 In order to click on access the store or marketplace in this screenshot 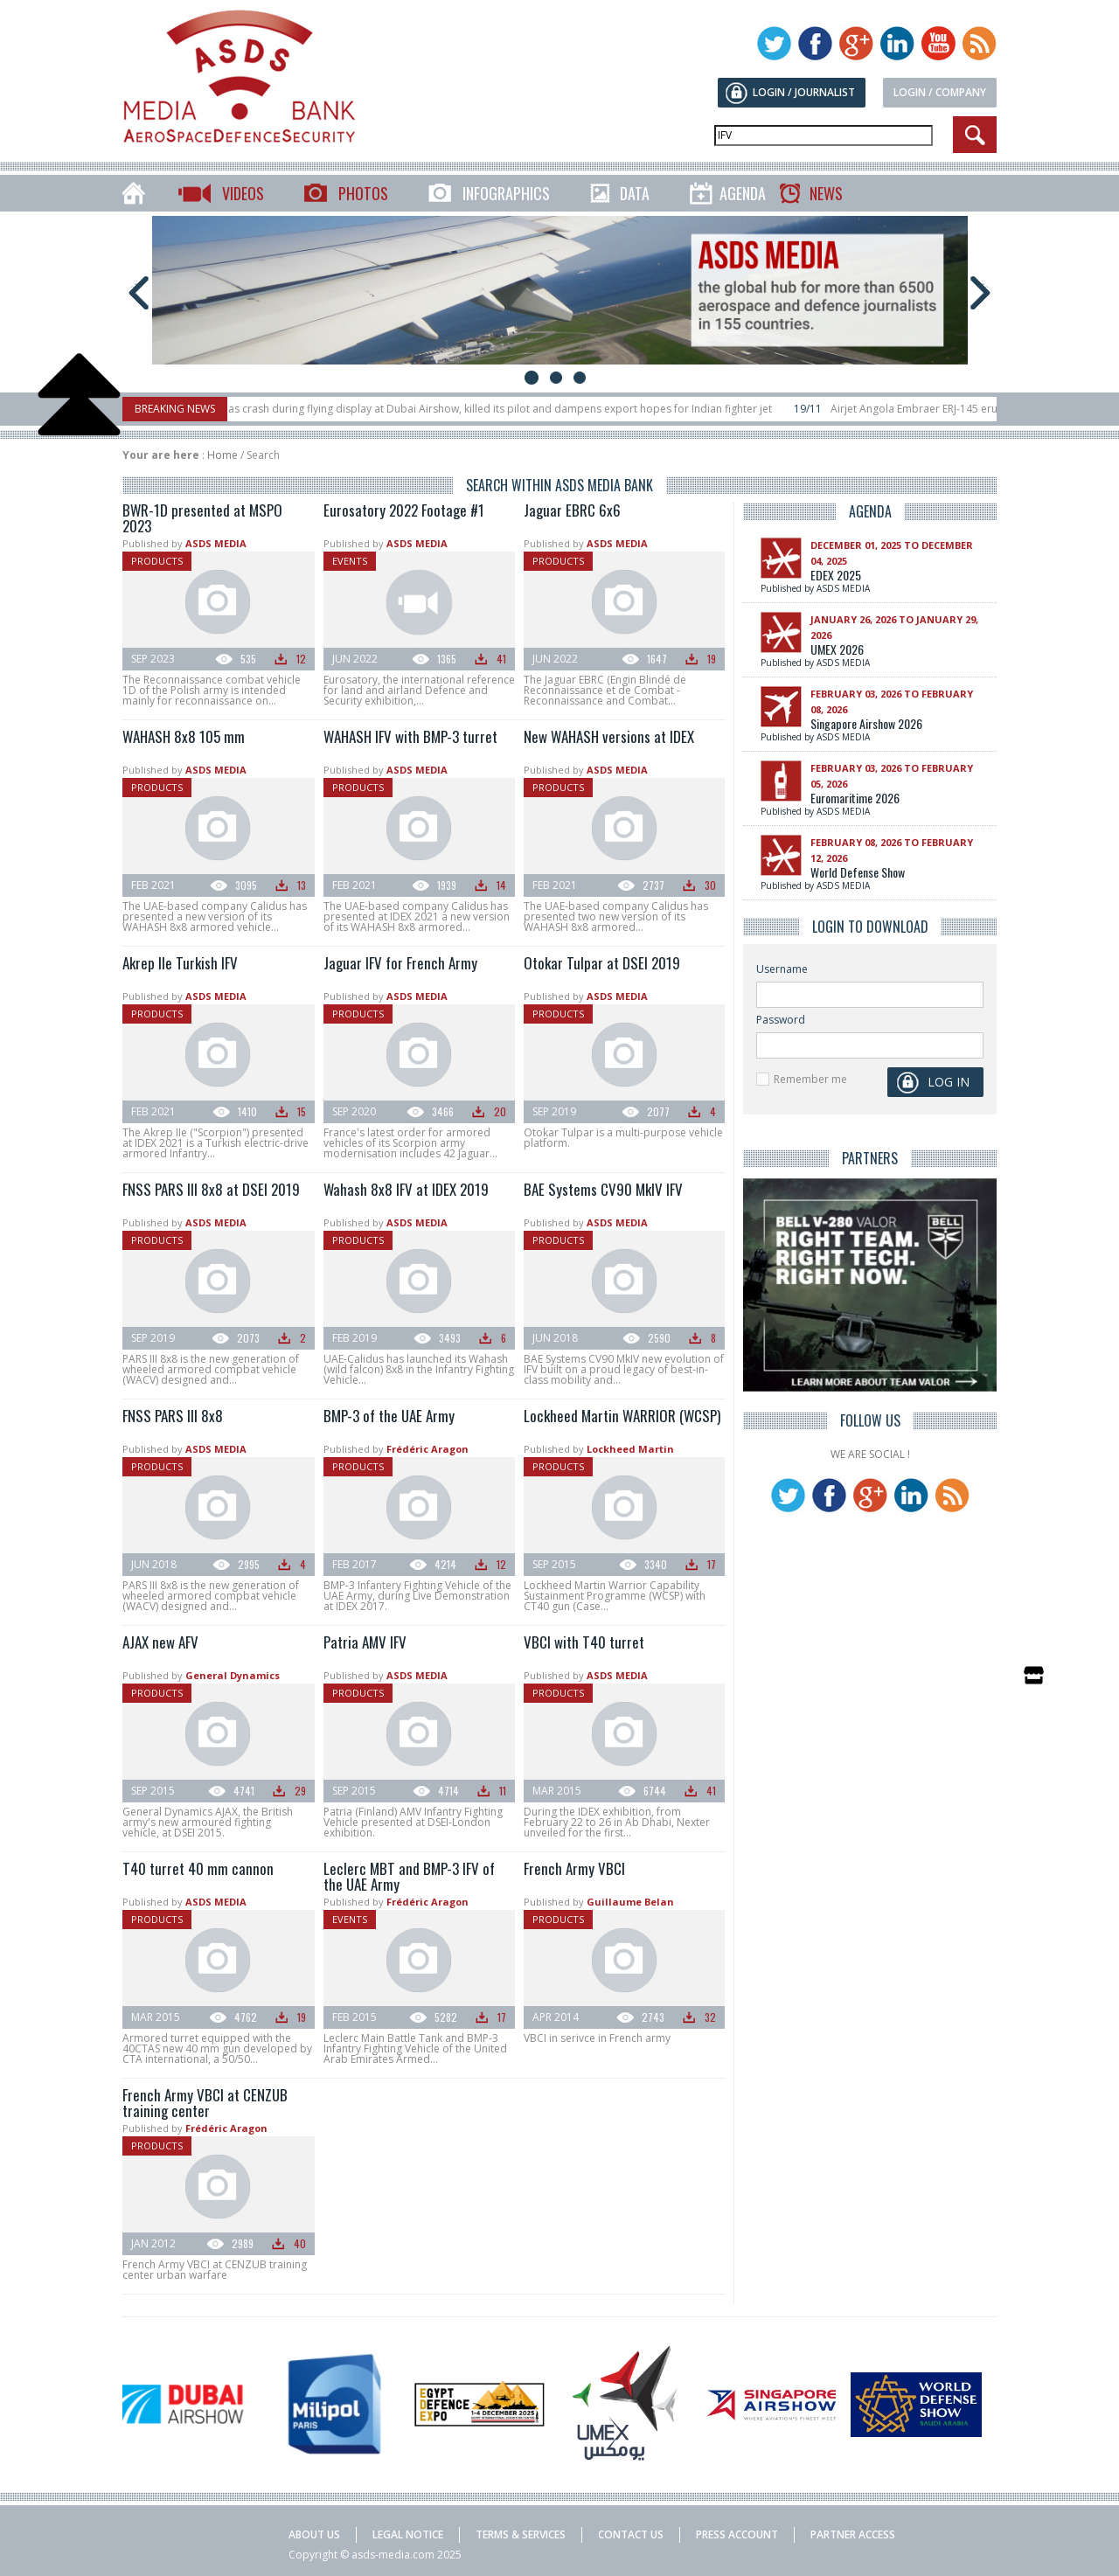, I will do `click(1033, 1675)`.